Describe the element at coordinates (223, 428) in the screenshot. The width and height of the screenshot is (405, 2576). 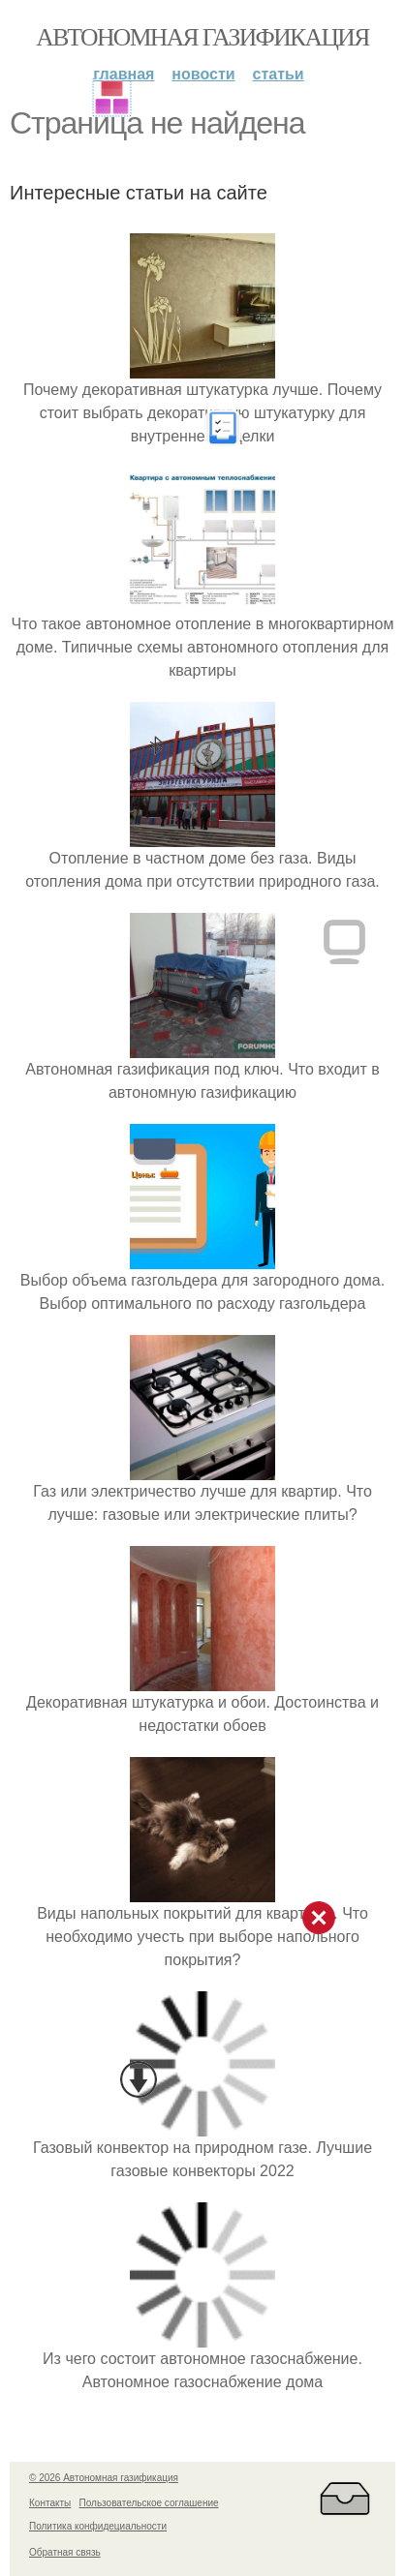
I see `open work-related software or applications` at that location.